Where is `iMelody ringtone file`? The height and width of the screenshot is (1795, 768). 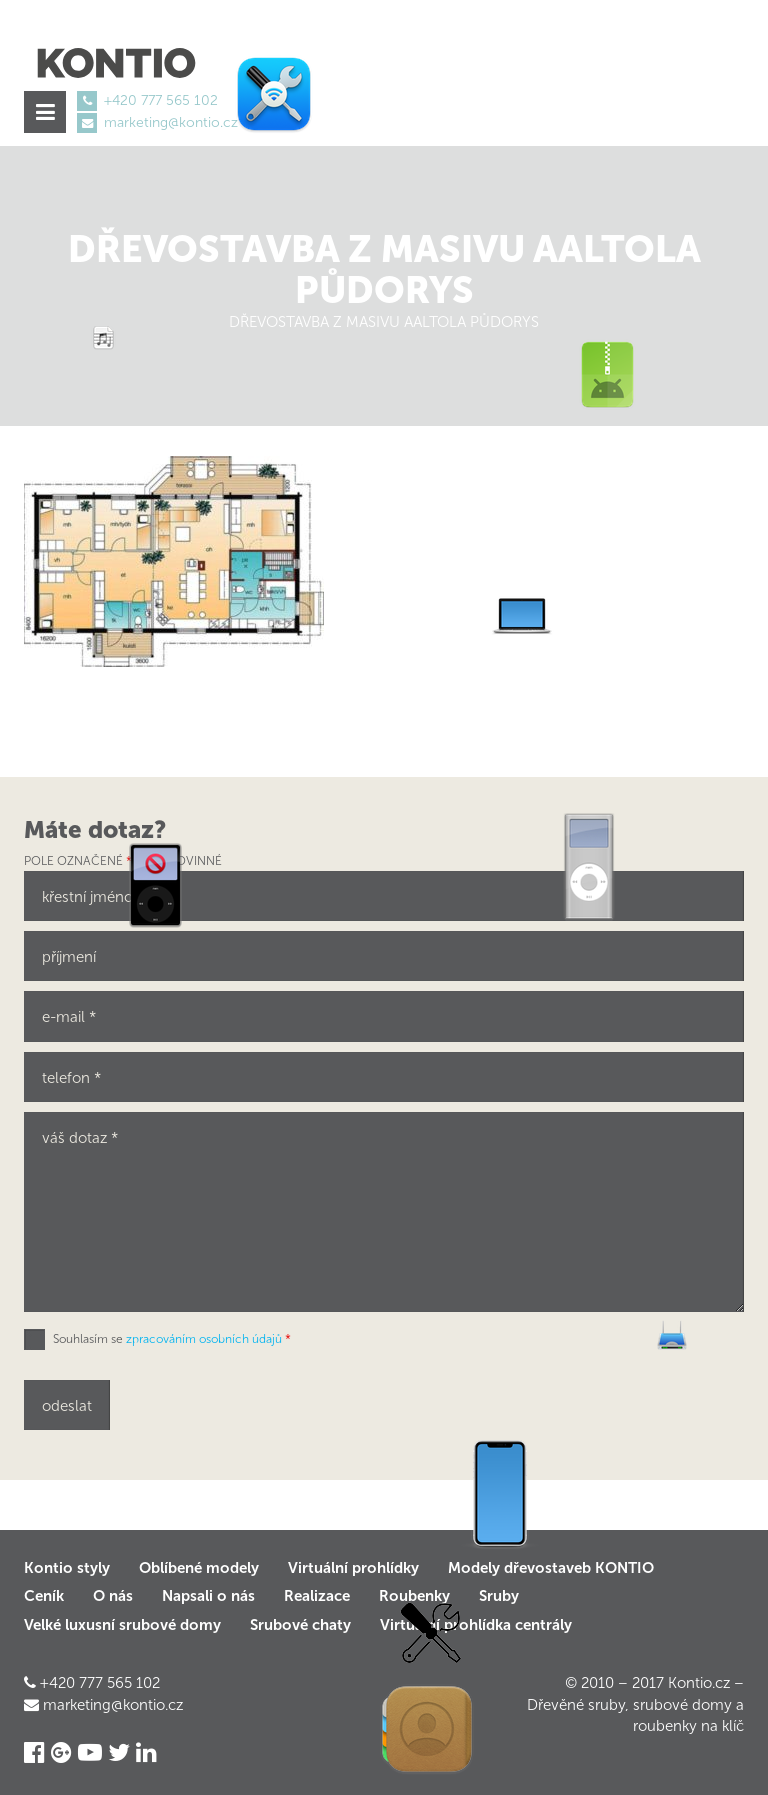 iMelody ringtone file is located at coordinates (103, 337).